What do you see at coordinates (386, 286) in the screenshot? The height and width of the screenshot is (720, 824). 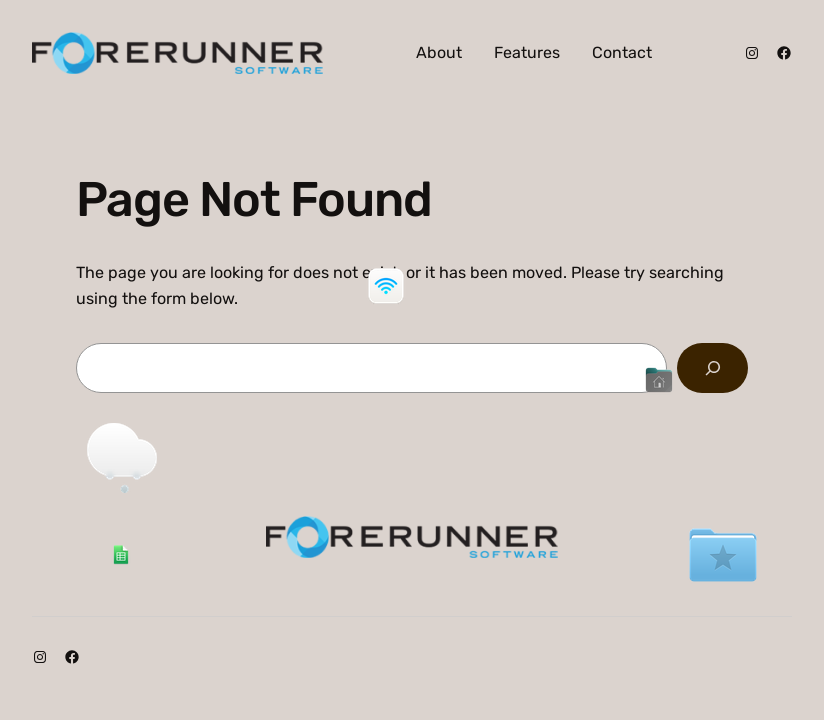 I see `access wireless network settings` at bounding box center [386, 286].